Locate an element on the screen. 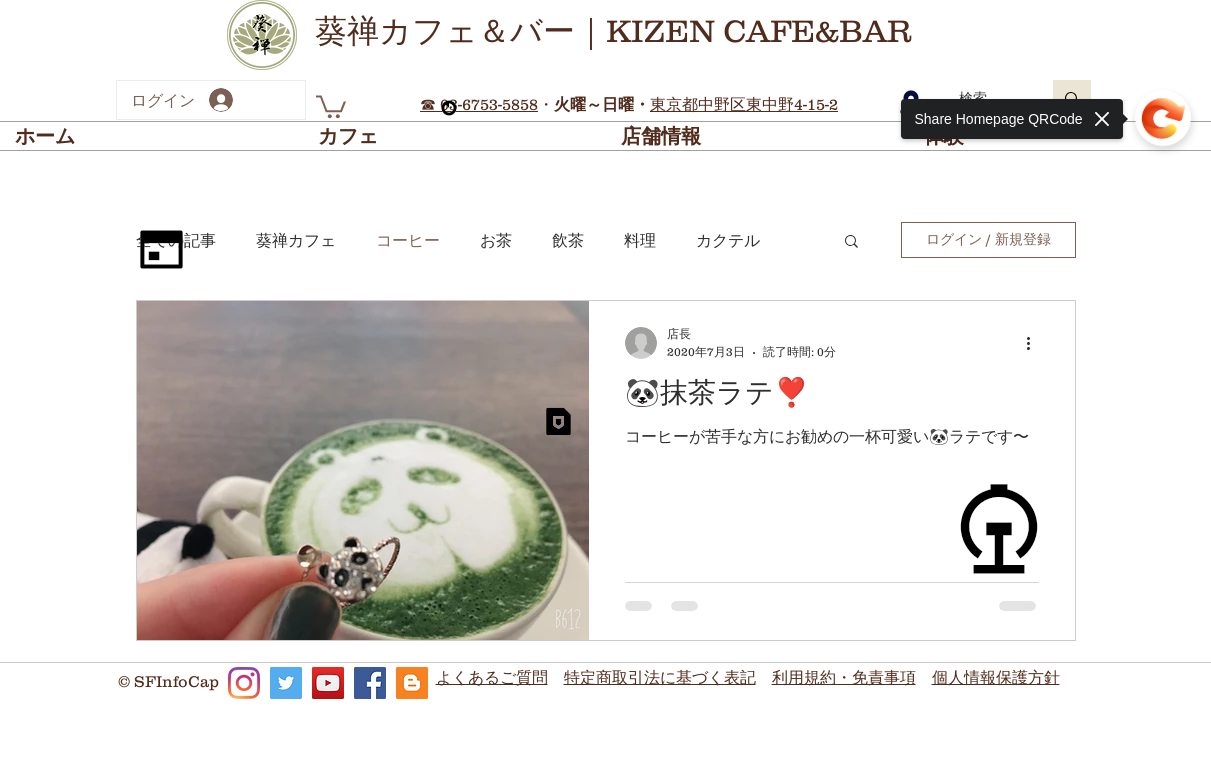  switch to calendar view is located at coordinates (161, 249).